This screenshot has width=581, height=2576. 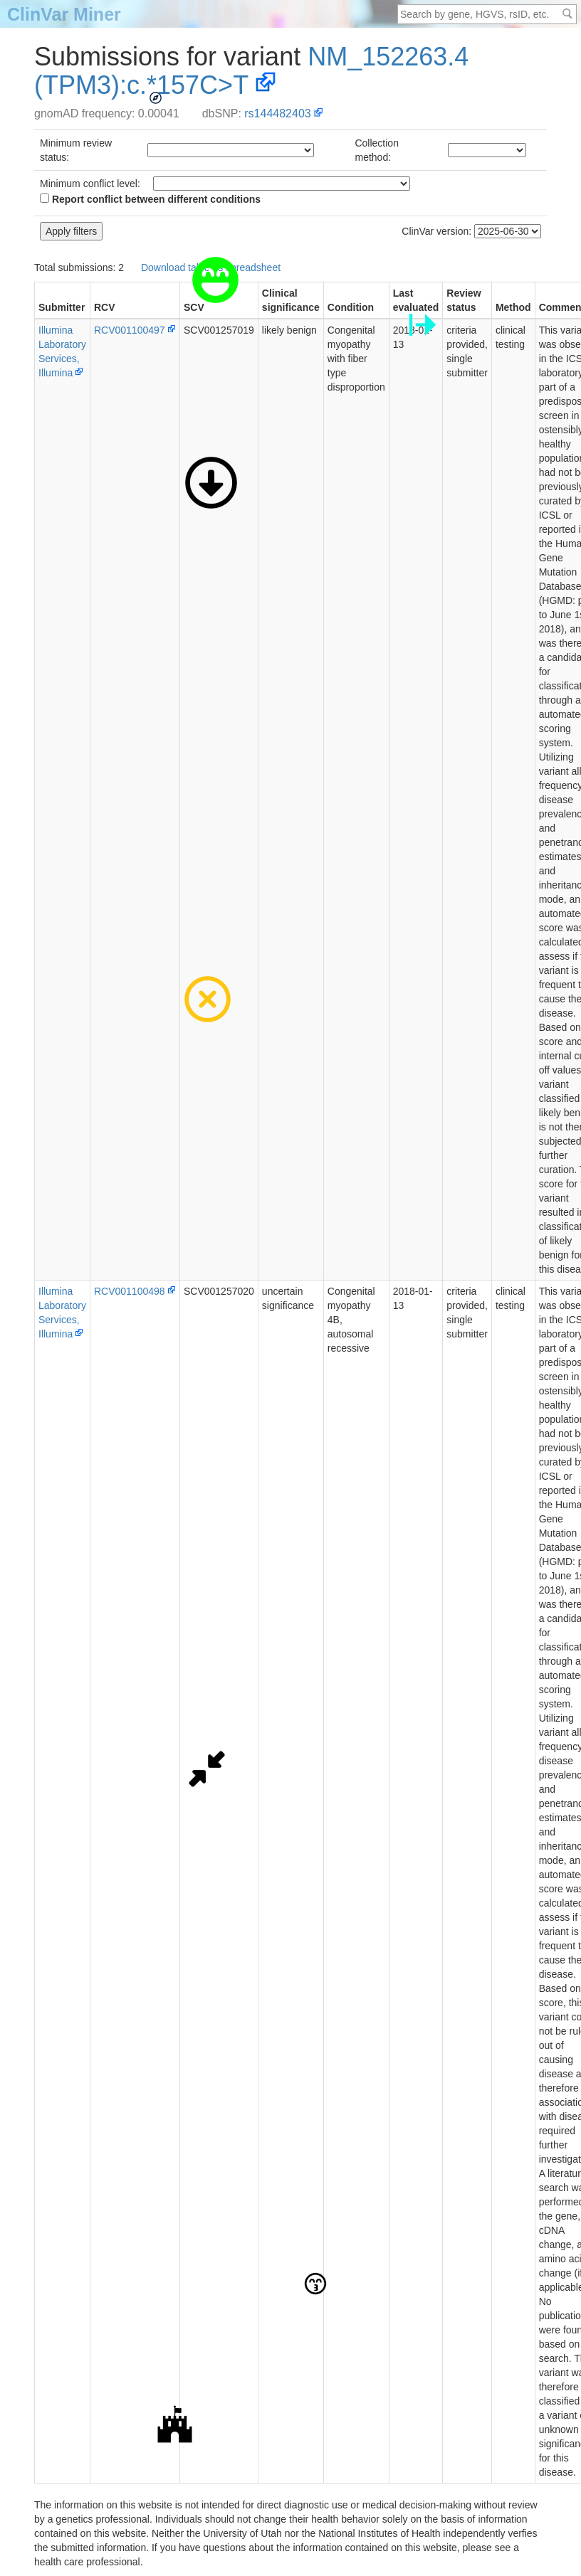 I want to click on react with a kiss or affection, so click(x=315, y=2284).